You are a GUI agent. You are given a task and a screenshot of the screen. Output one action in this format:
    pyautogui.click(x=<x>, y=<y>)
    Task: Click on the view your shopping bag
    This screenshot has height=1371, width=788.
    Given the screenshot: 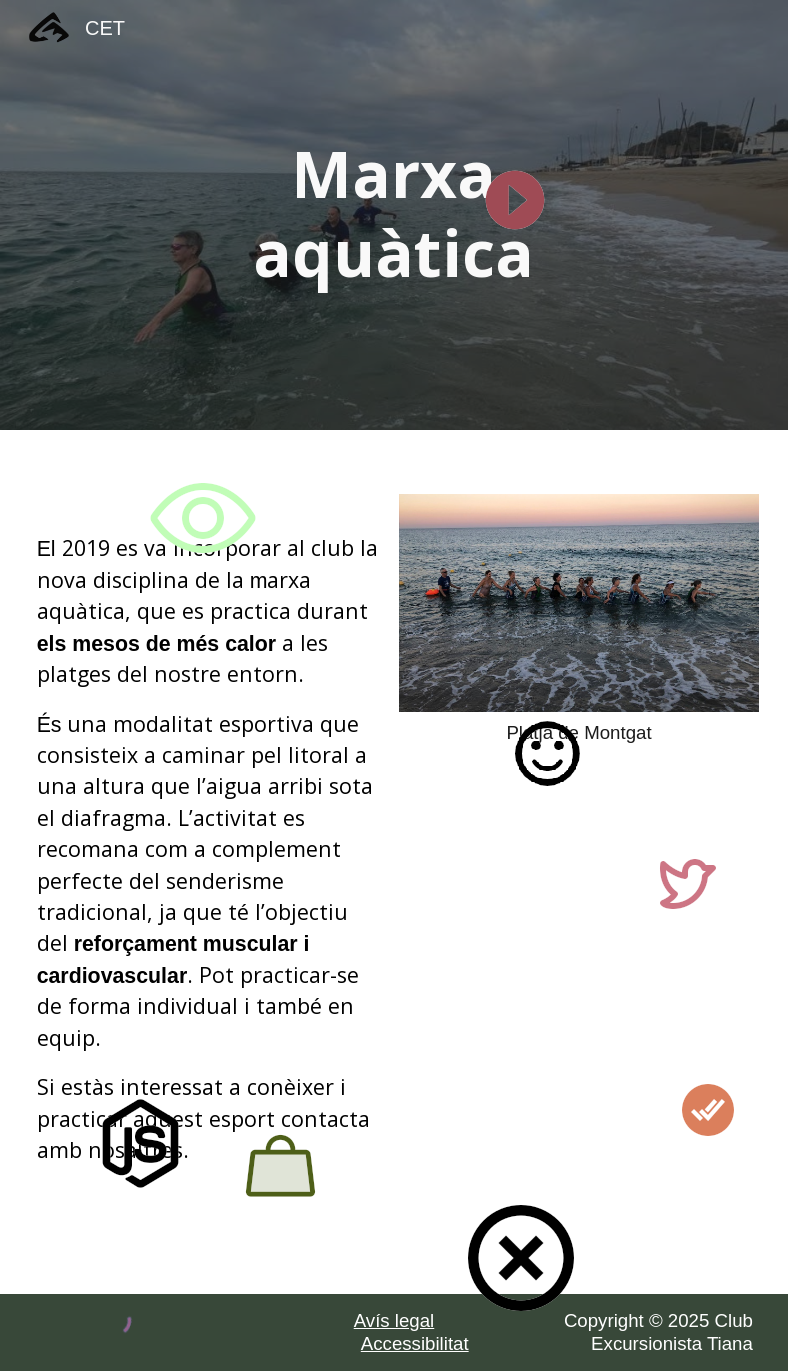 What is the action you would take?
    pyautogui.click(x=280, y=1169)
    